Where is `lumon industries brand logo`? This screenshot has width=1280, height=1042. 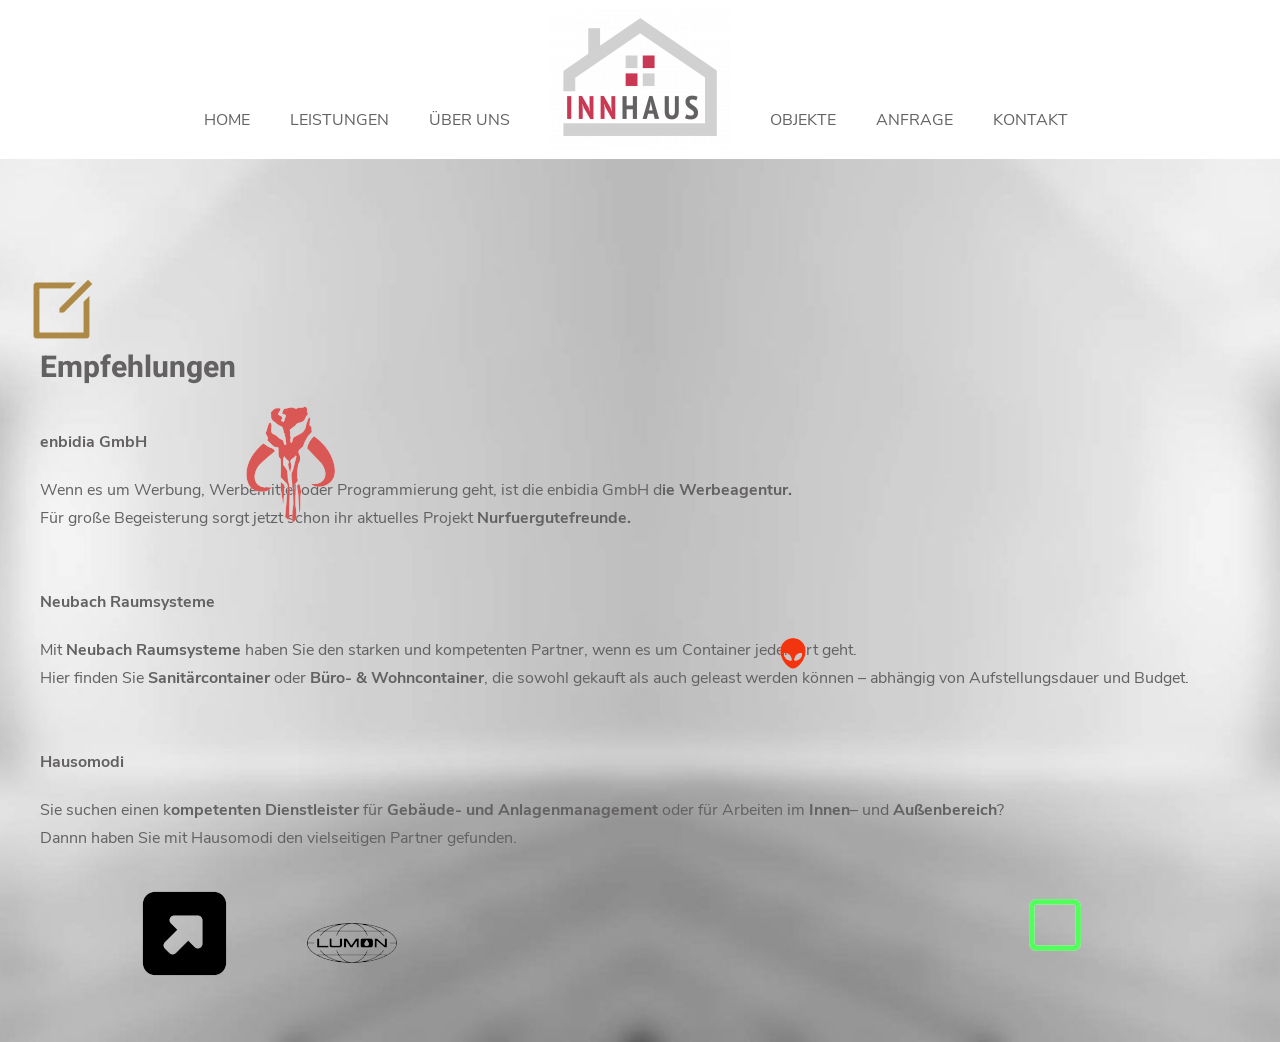 lumon industries brand logo is located at coordinates (352, 943).